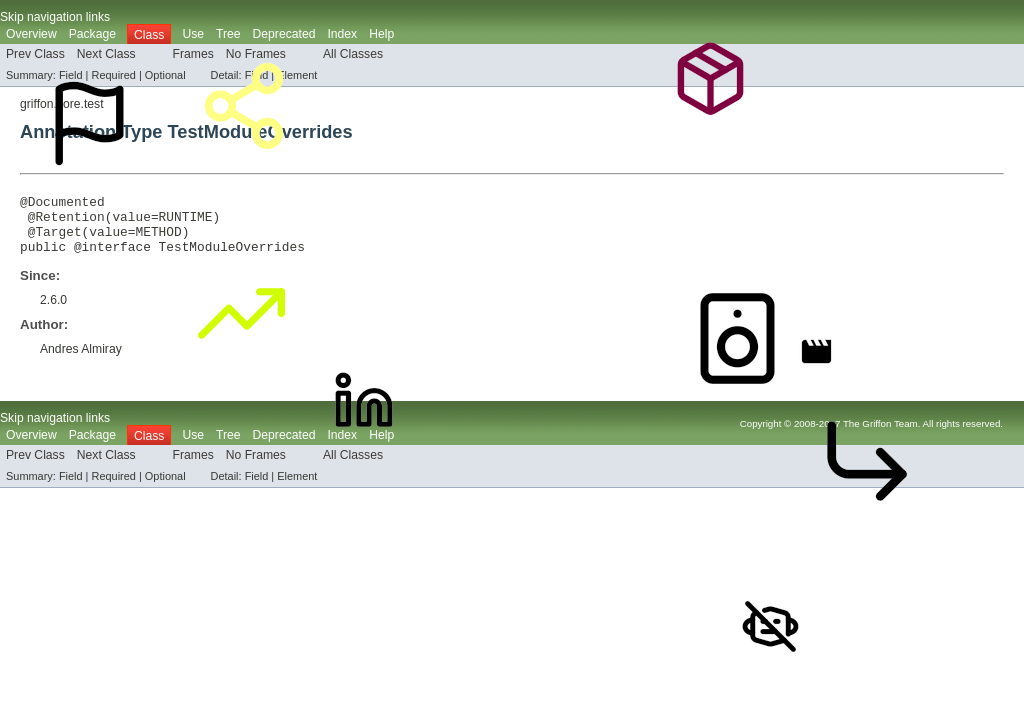  I want to click on adjust speaker or audio output settings, so click(737, 338).